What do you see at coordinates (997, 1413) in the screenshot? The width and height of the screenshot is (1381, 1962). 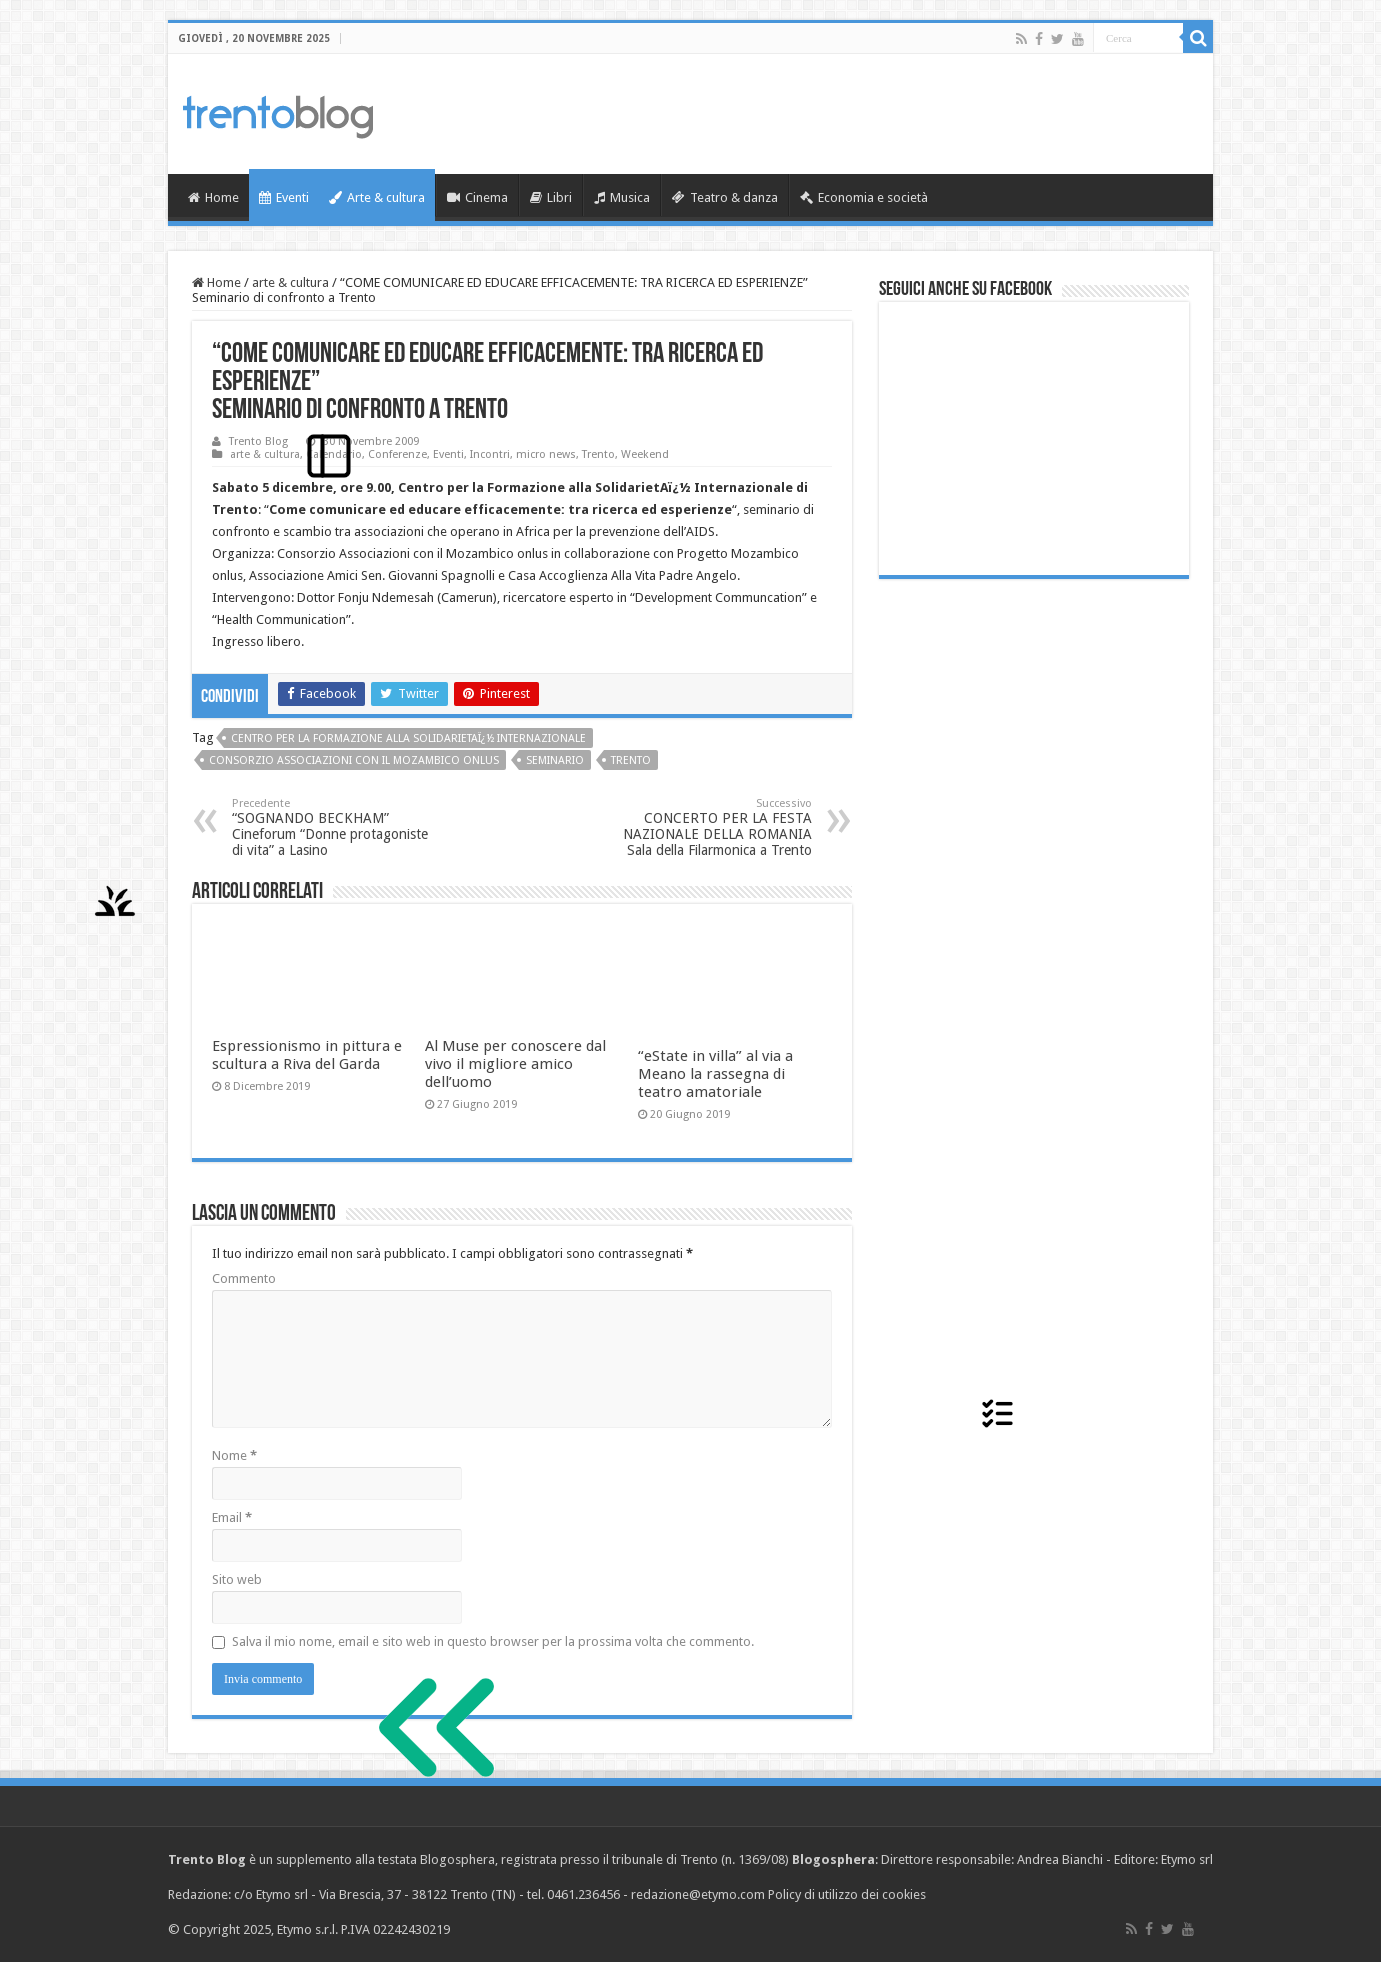 I see `view completed tasks` at bounding box center [997, 1413].